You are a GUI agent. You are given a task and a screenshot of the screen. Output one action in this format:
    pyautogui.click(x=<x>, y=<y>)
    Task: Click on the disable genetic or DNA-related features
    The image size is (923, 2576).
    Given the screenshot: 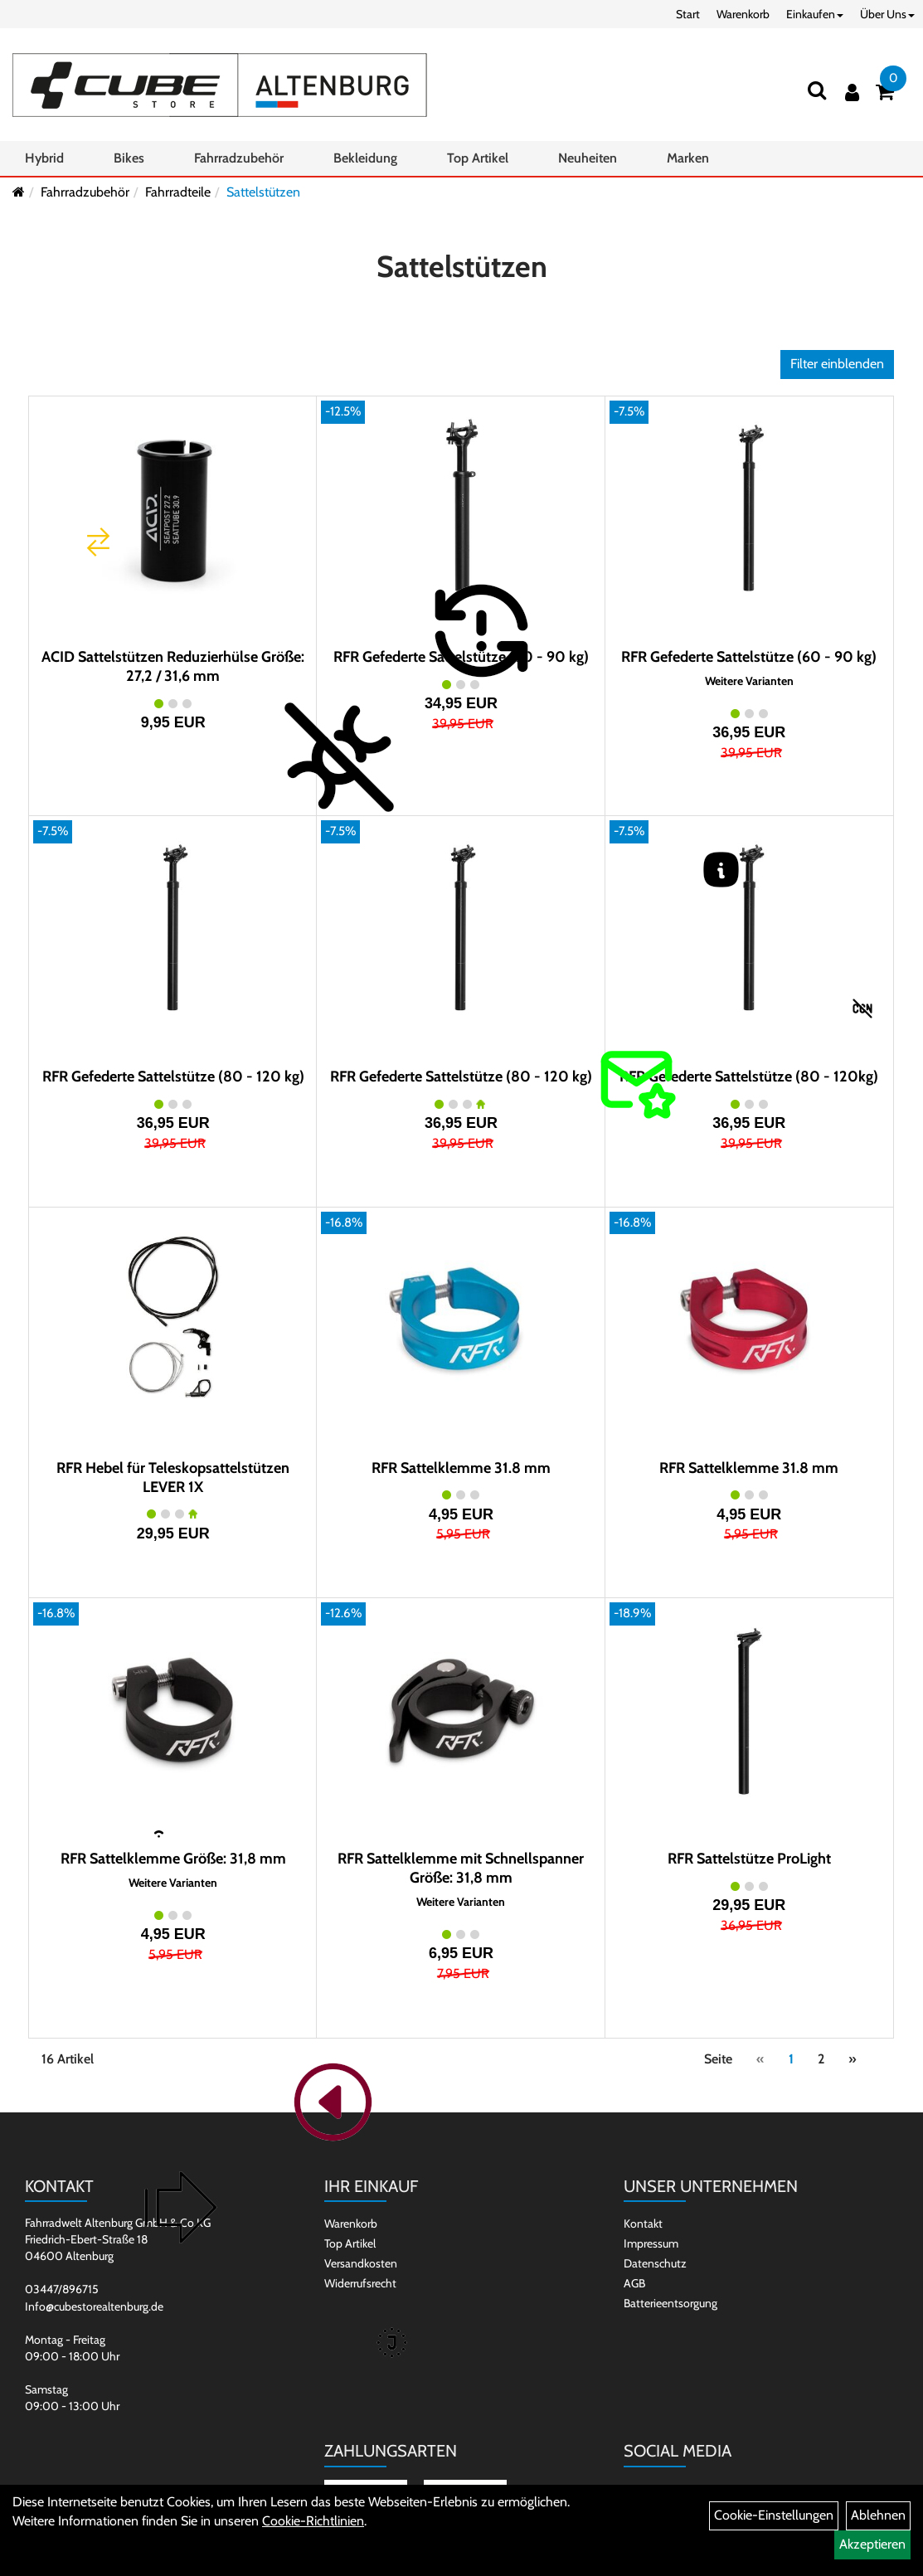 What is the action you would take?
    pyautogui.click(x=339, y=757)
    